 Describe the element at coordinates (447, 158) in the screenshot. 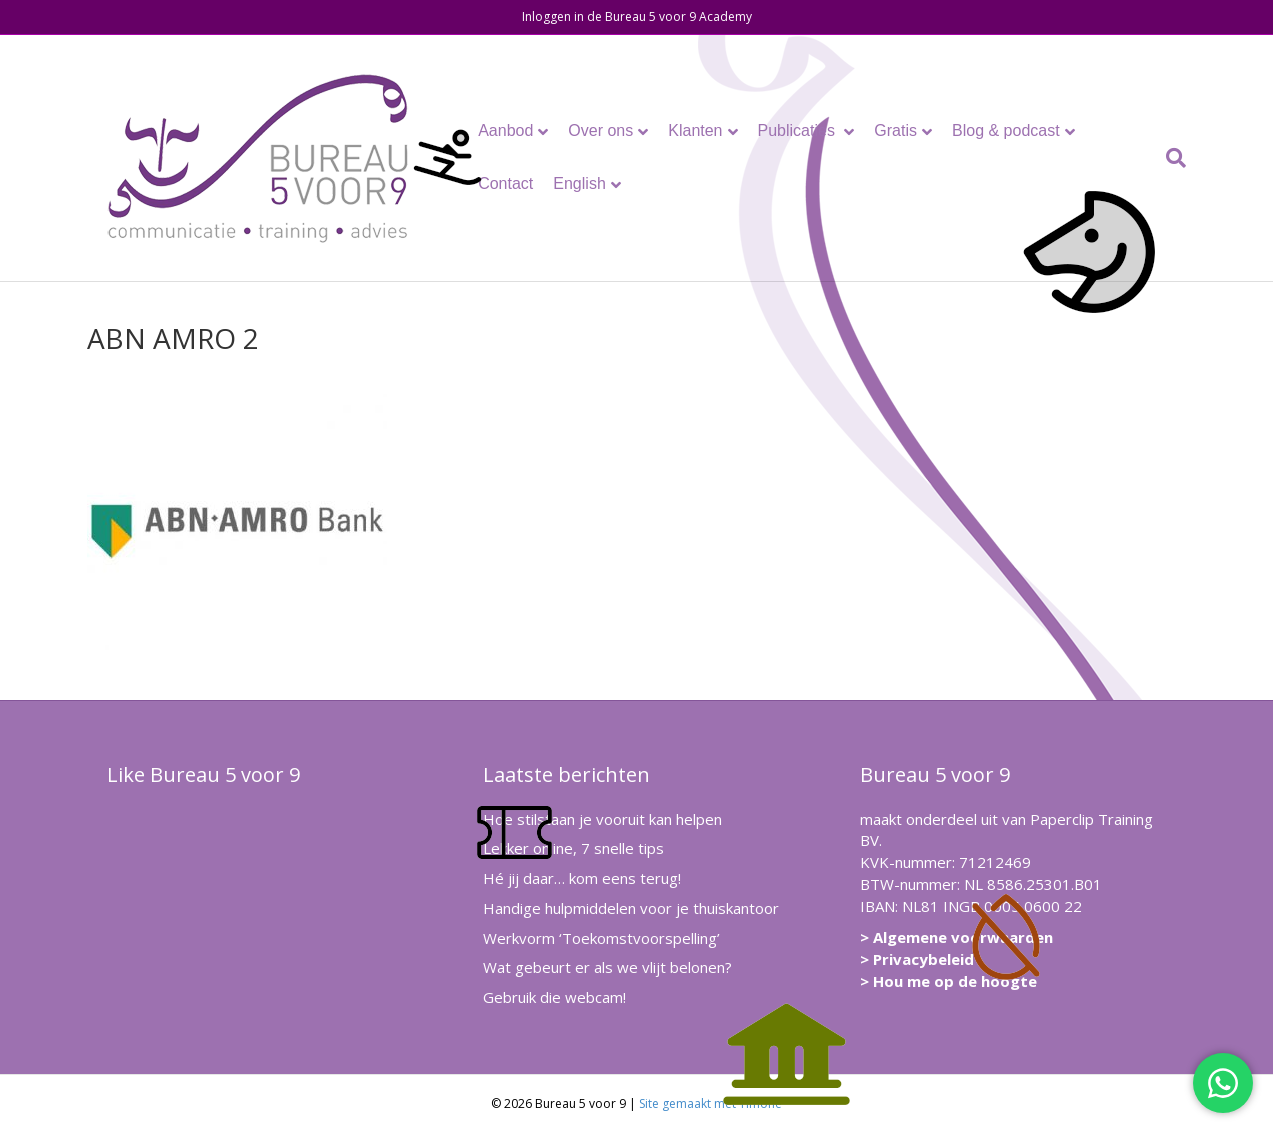

I see `access skiing or winter sports activities` at that location.